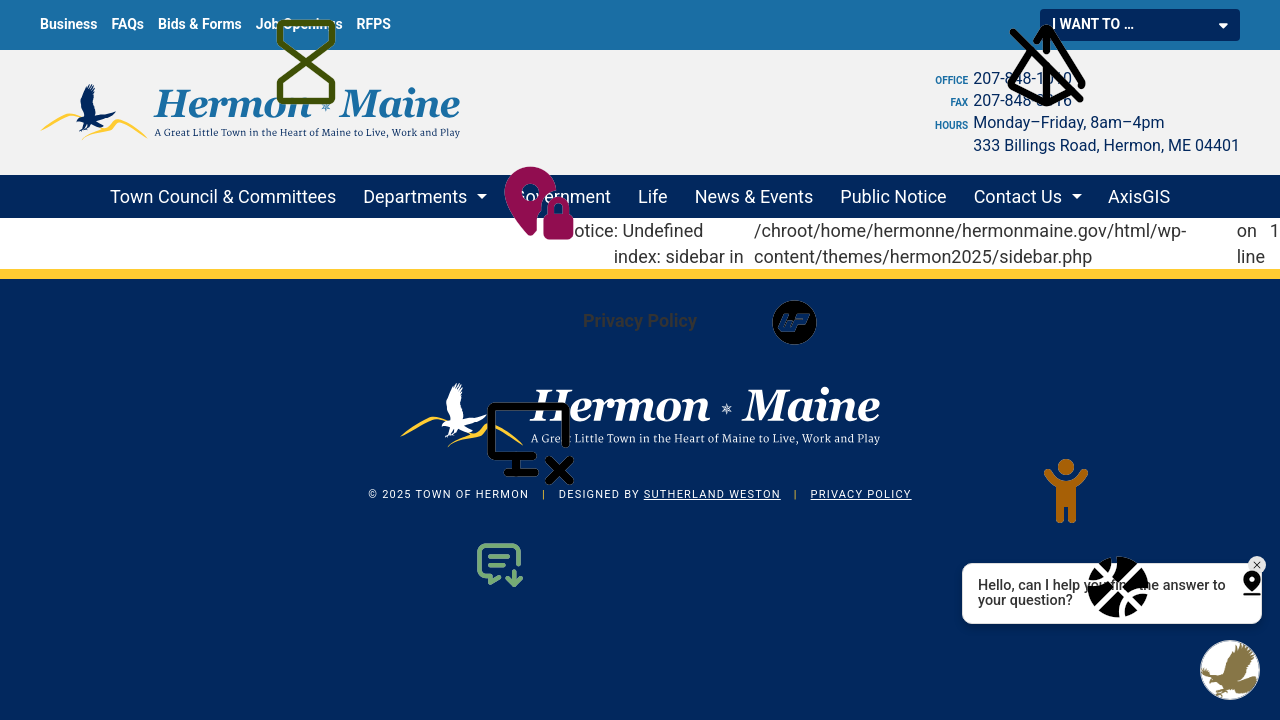  I want to click on disable or hide pyramid view, so click(1046, 65).